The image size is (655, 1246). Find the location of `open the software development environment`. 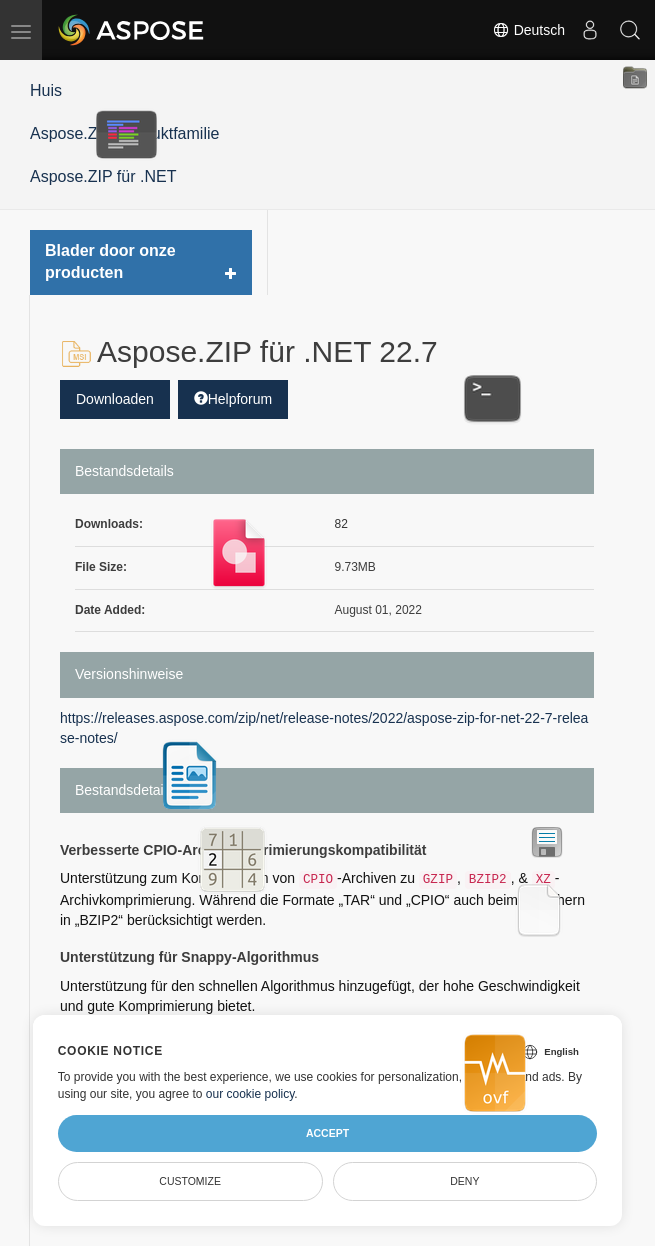

open the software development environment is located at coordinates (126, 134).